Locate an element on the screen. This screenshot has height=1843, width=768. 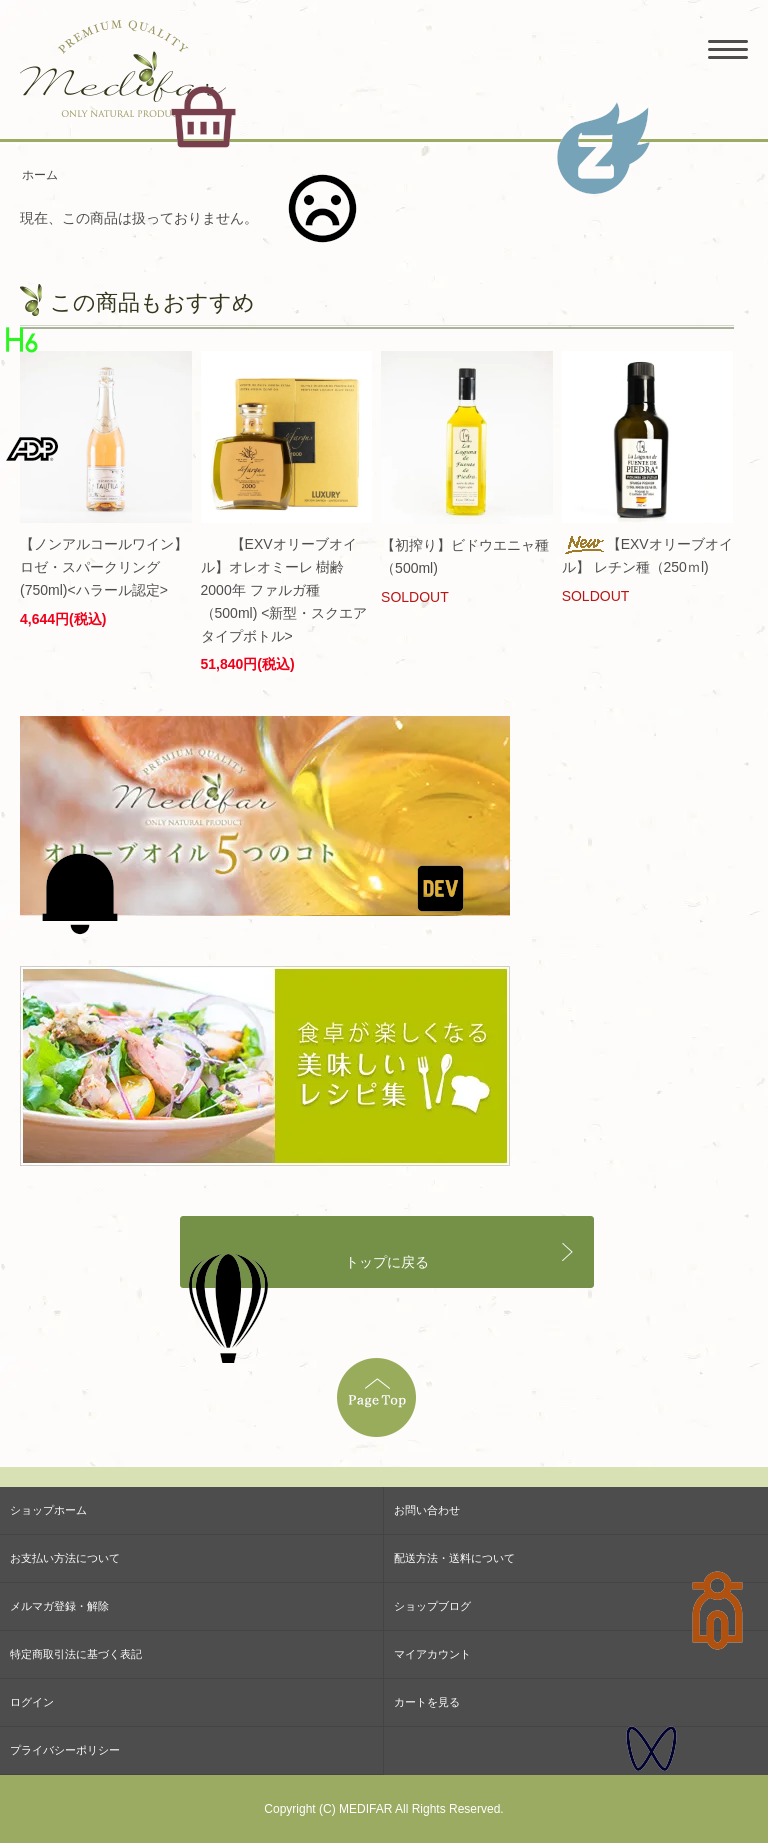
open CorelDRAW application is located at coordinates (228, 1308).